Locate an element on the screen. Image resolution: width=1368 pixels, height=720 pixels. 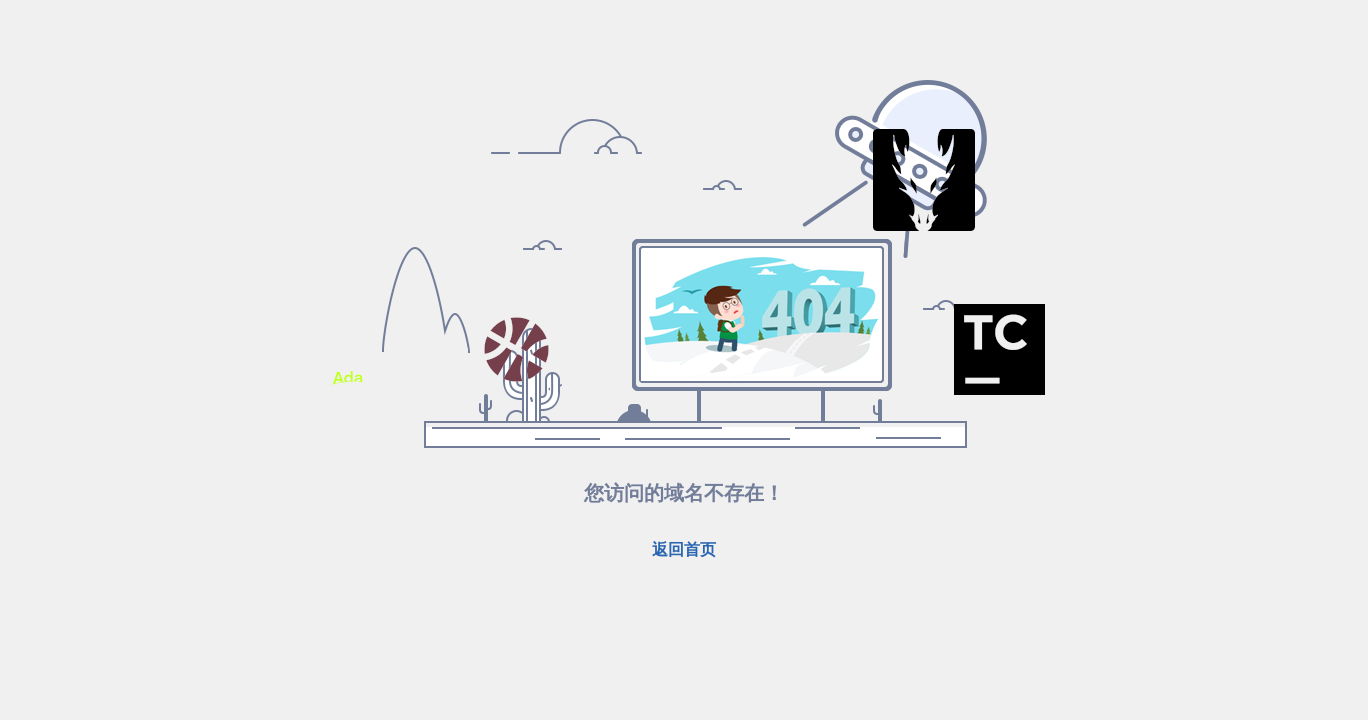
access sports scores and updates is located at coordinates (516, 349).